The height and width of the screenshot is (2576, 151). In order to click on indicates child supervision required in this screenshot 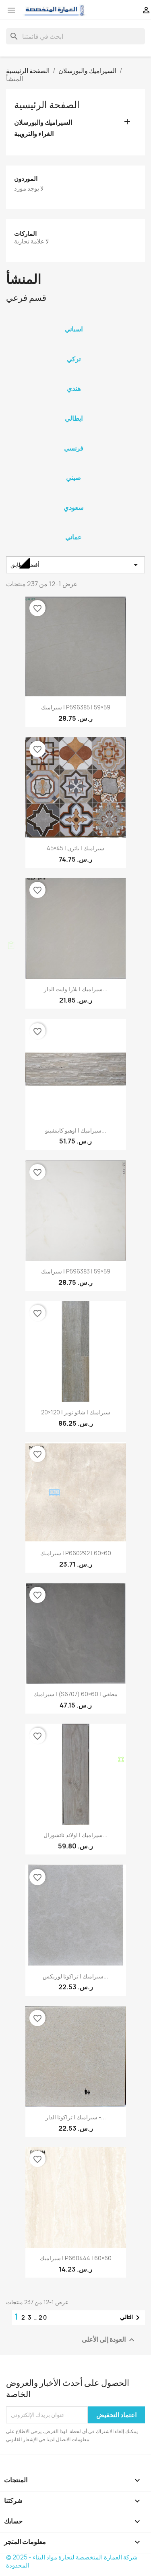, I will do `click(87, 2091)`.